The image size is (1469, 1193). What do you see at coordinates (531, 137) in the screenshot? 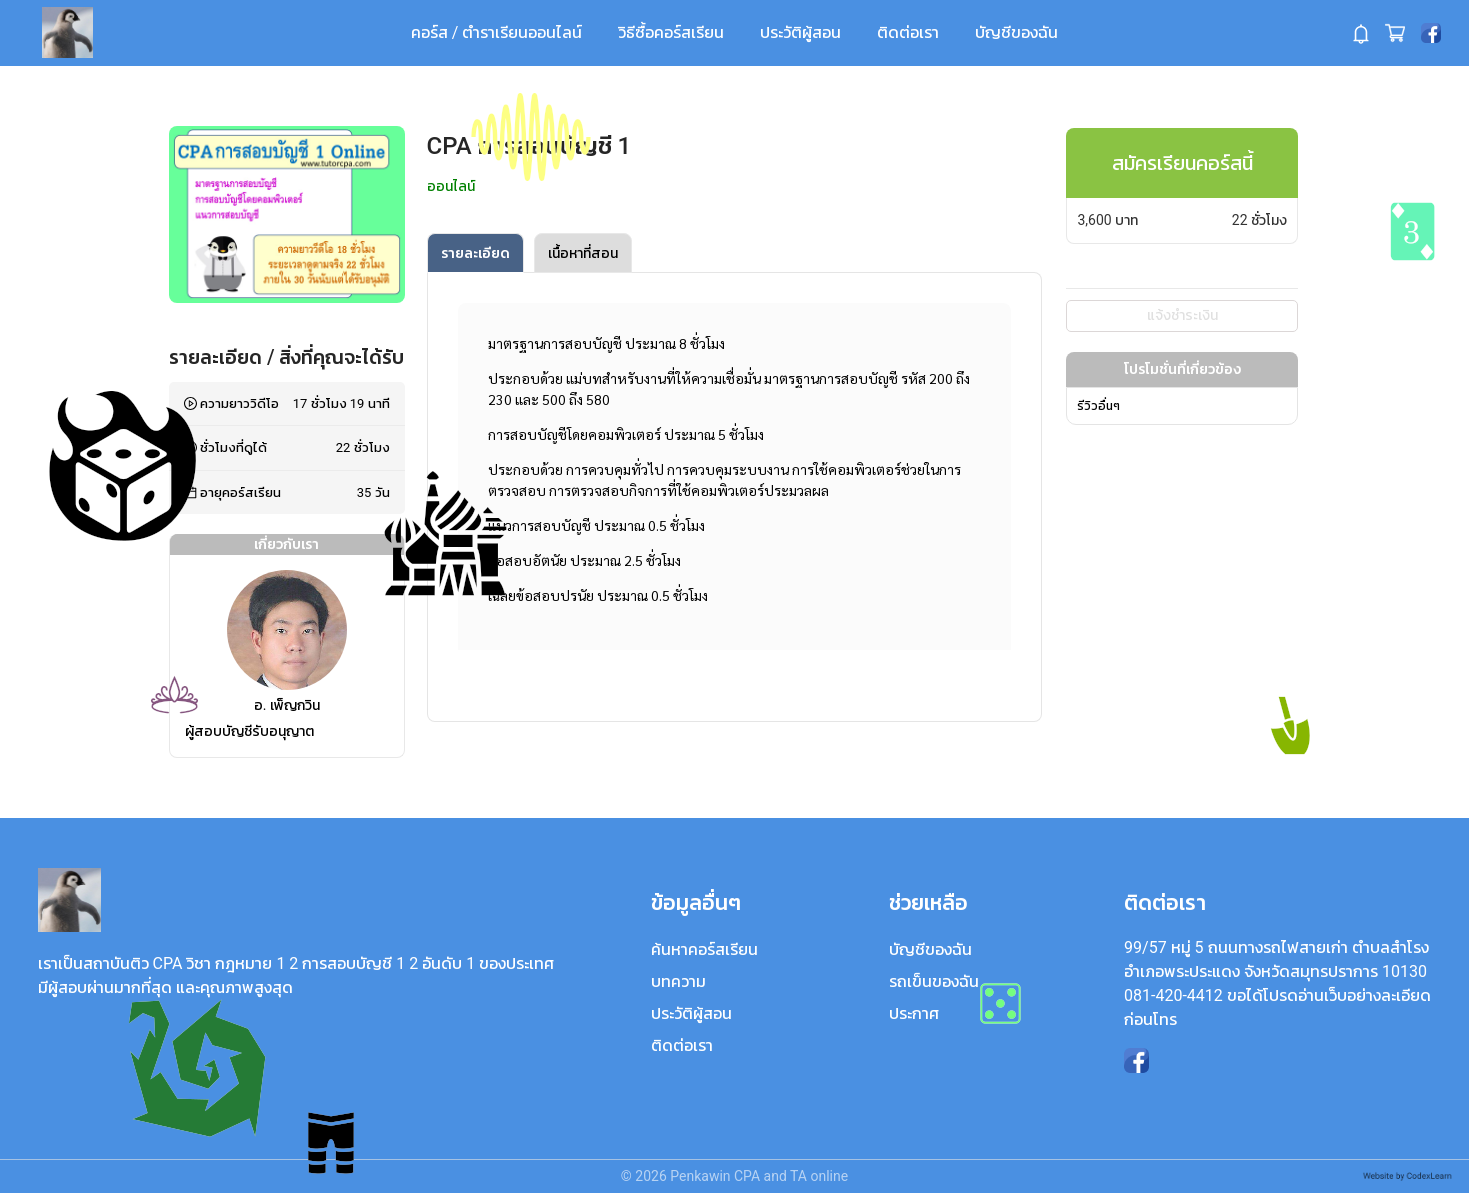
I see `adjust audio amplitude or volume levels` at bounding box center [531, 137].